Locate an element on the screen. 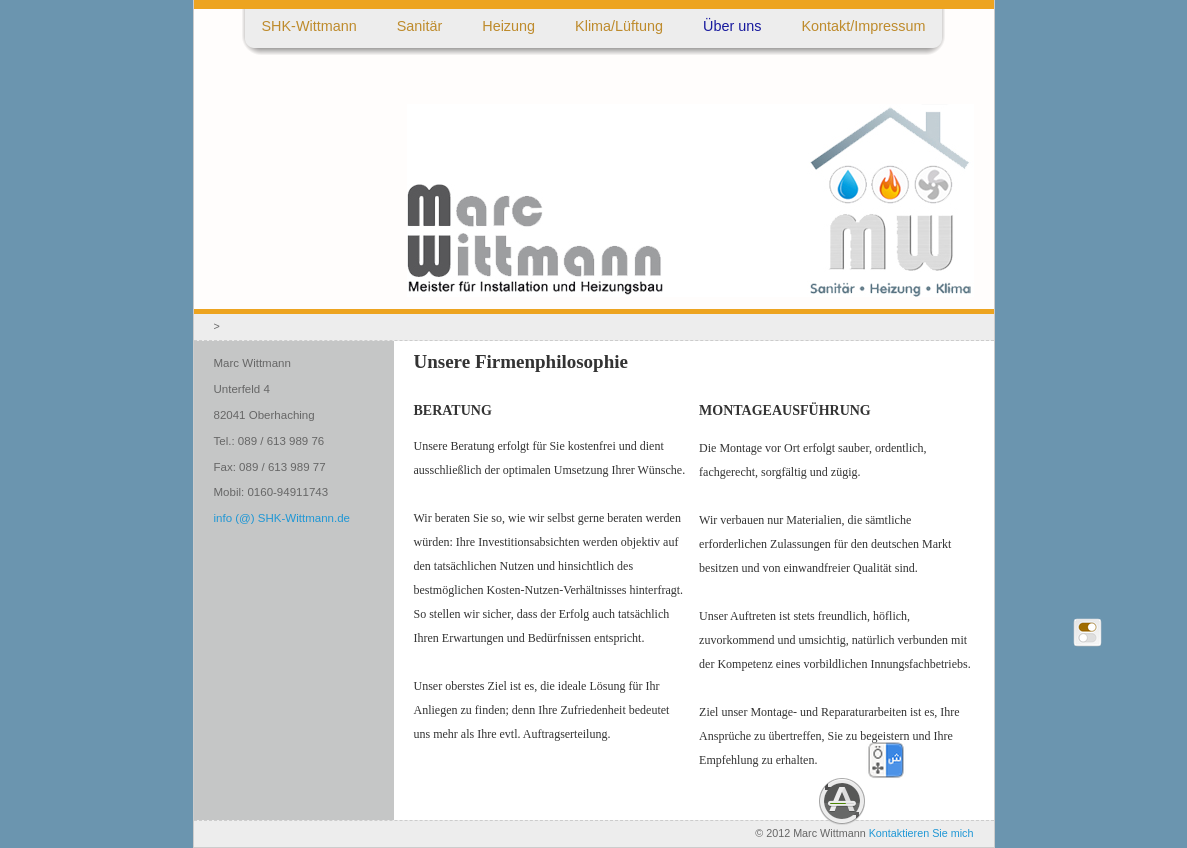  open gnome characters app is located at coordinates (886, 760).